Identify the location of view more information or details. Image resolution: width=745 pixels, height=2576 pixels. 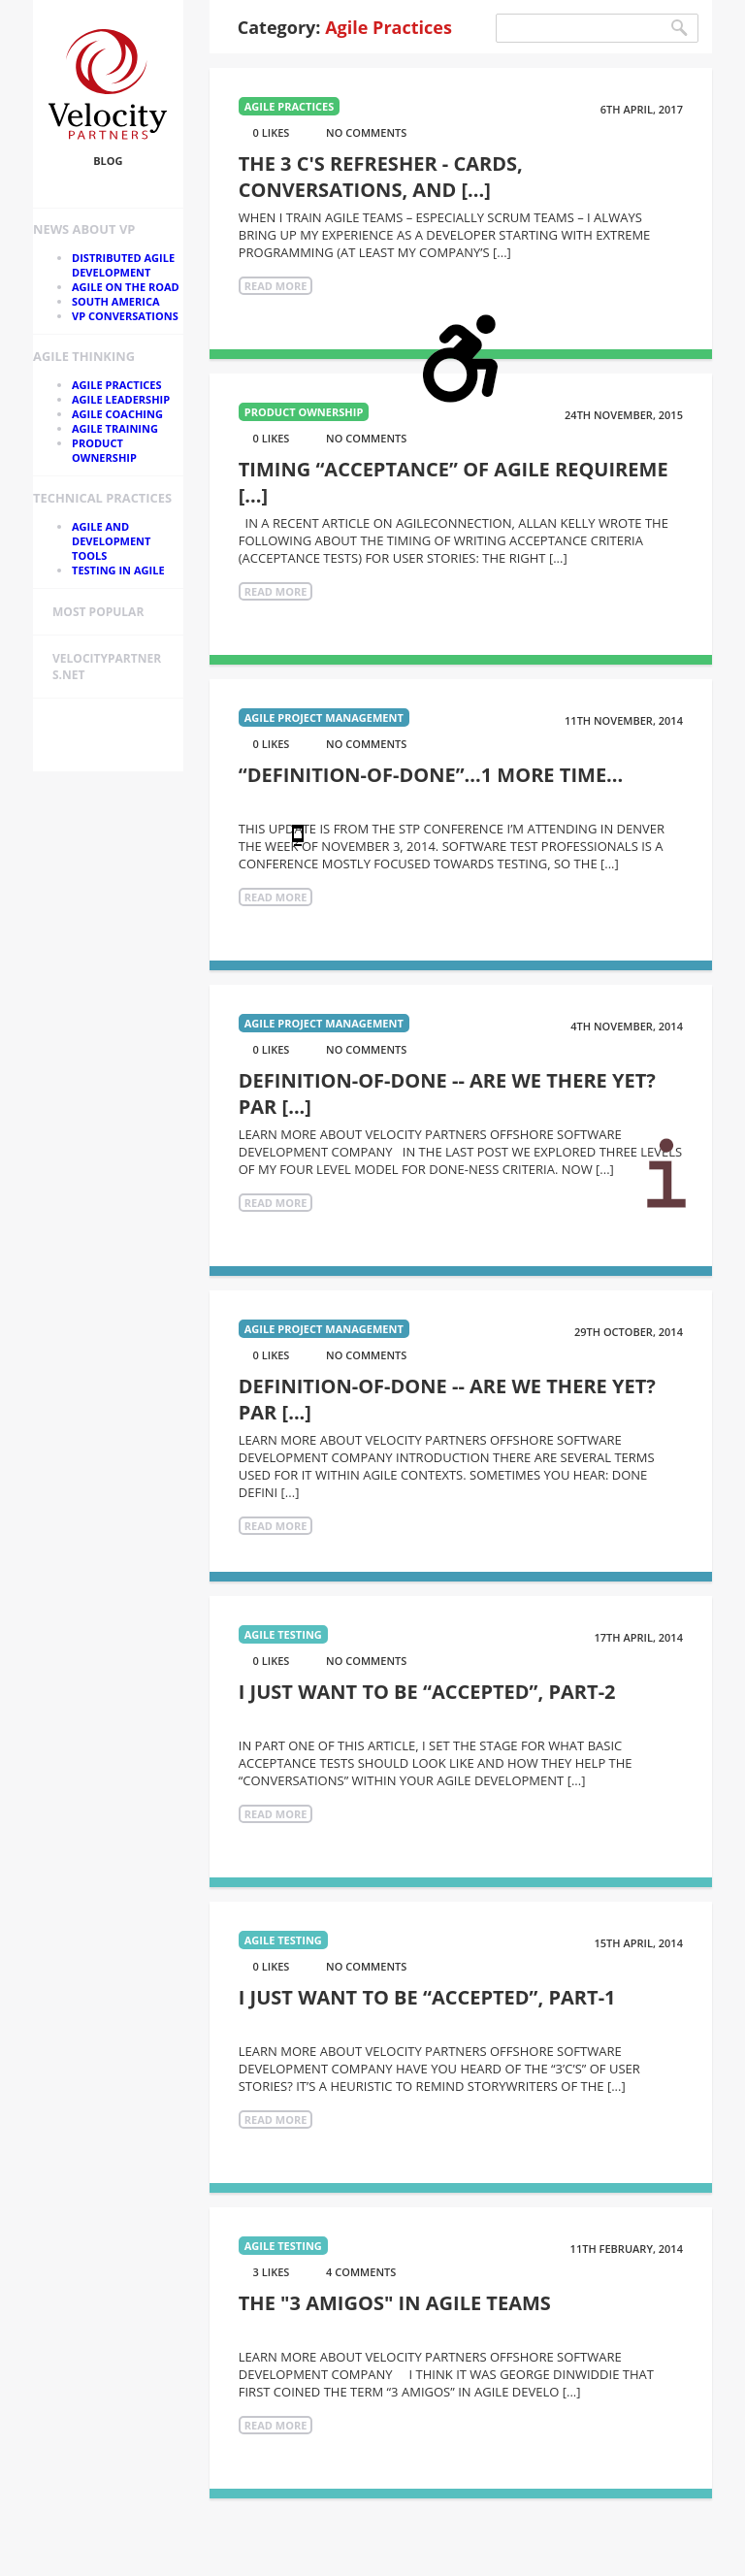
(666, 1173).